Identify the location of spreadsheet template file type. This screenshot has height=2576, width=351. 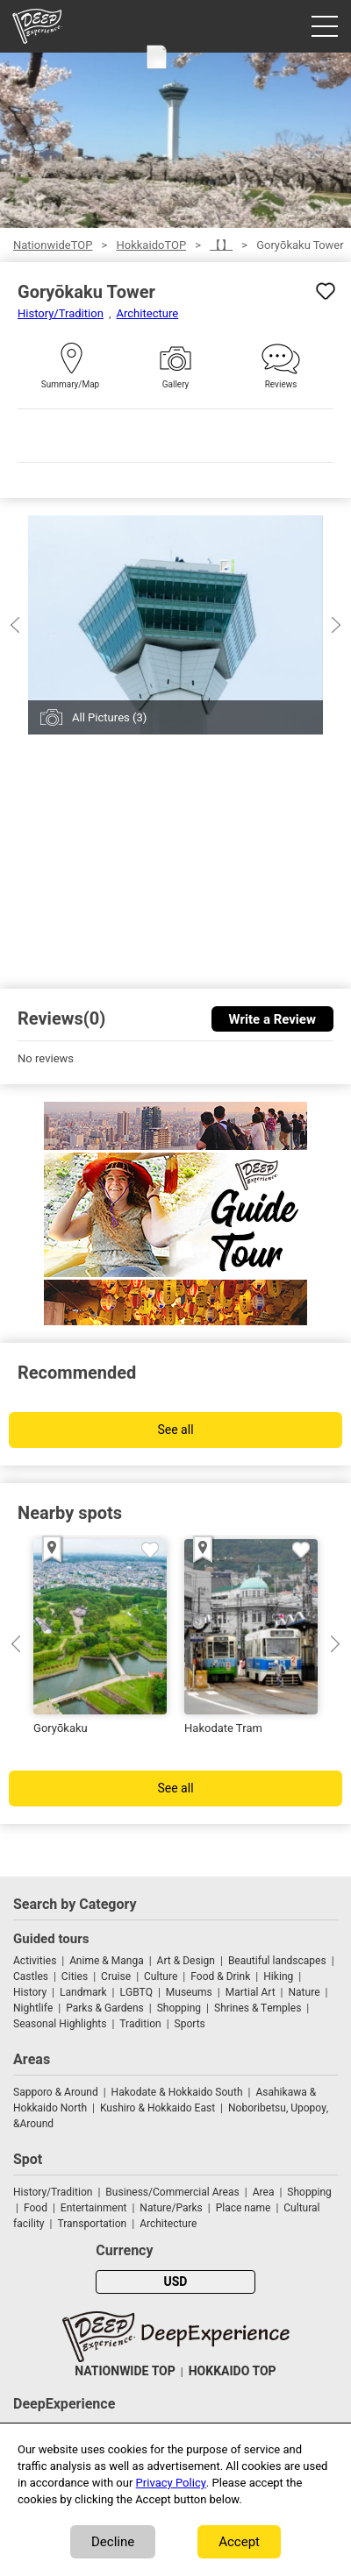
(226, 565).